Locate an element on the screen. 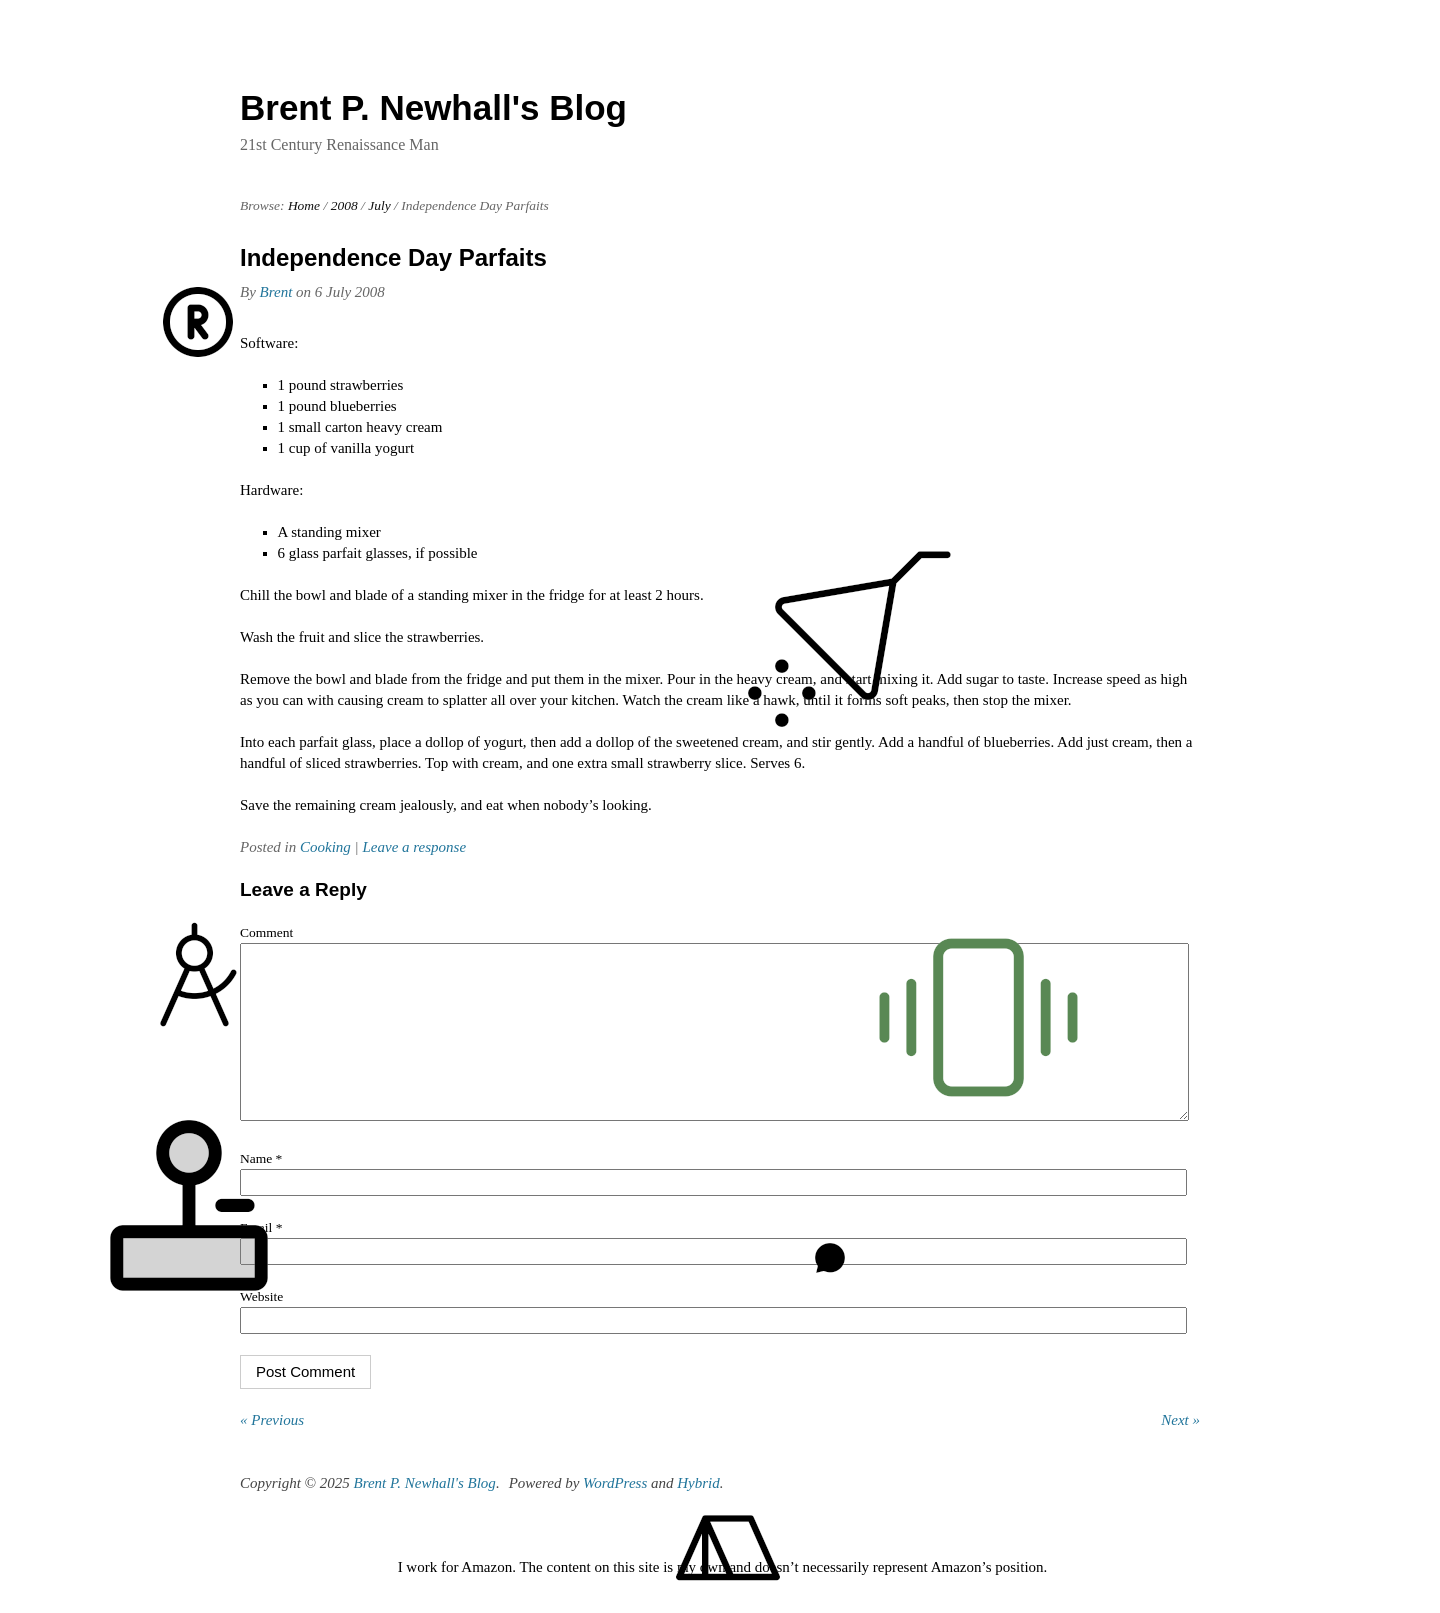 This screenshot has width=1440, height=1613. view camping or outdoor locations is located at coordinates (728, 1551).